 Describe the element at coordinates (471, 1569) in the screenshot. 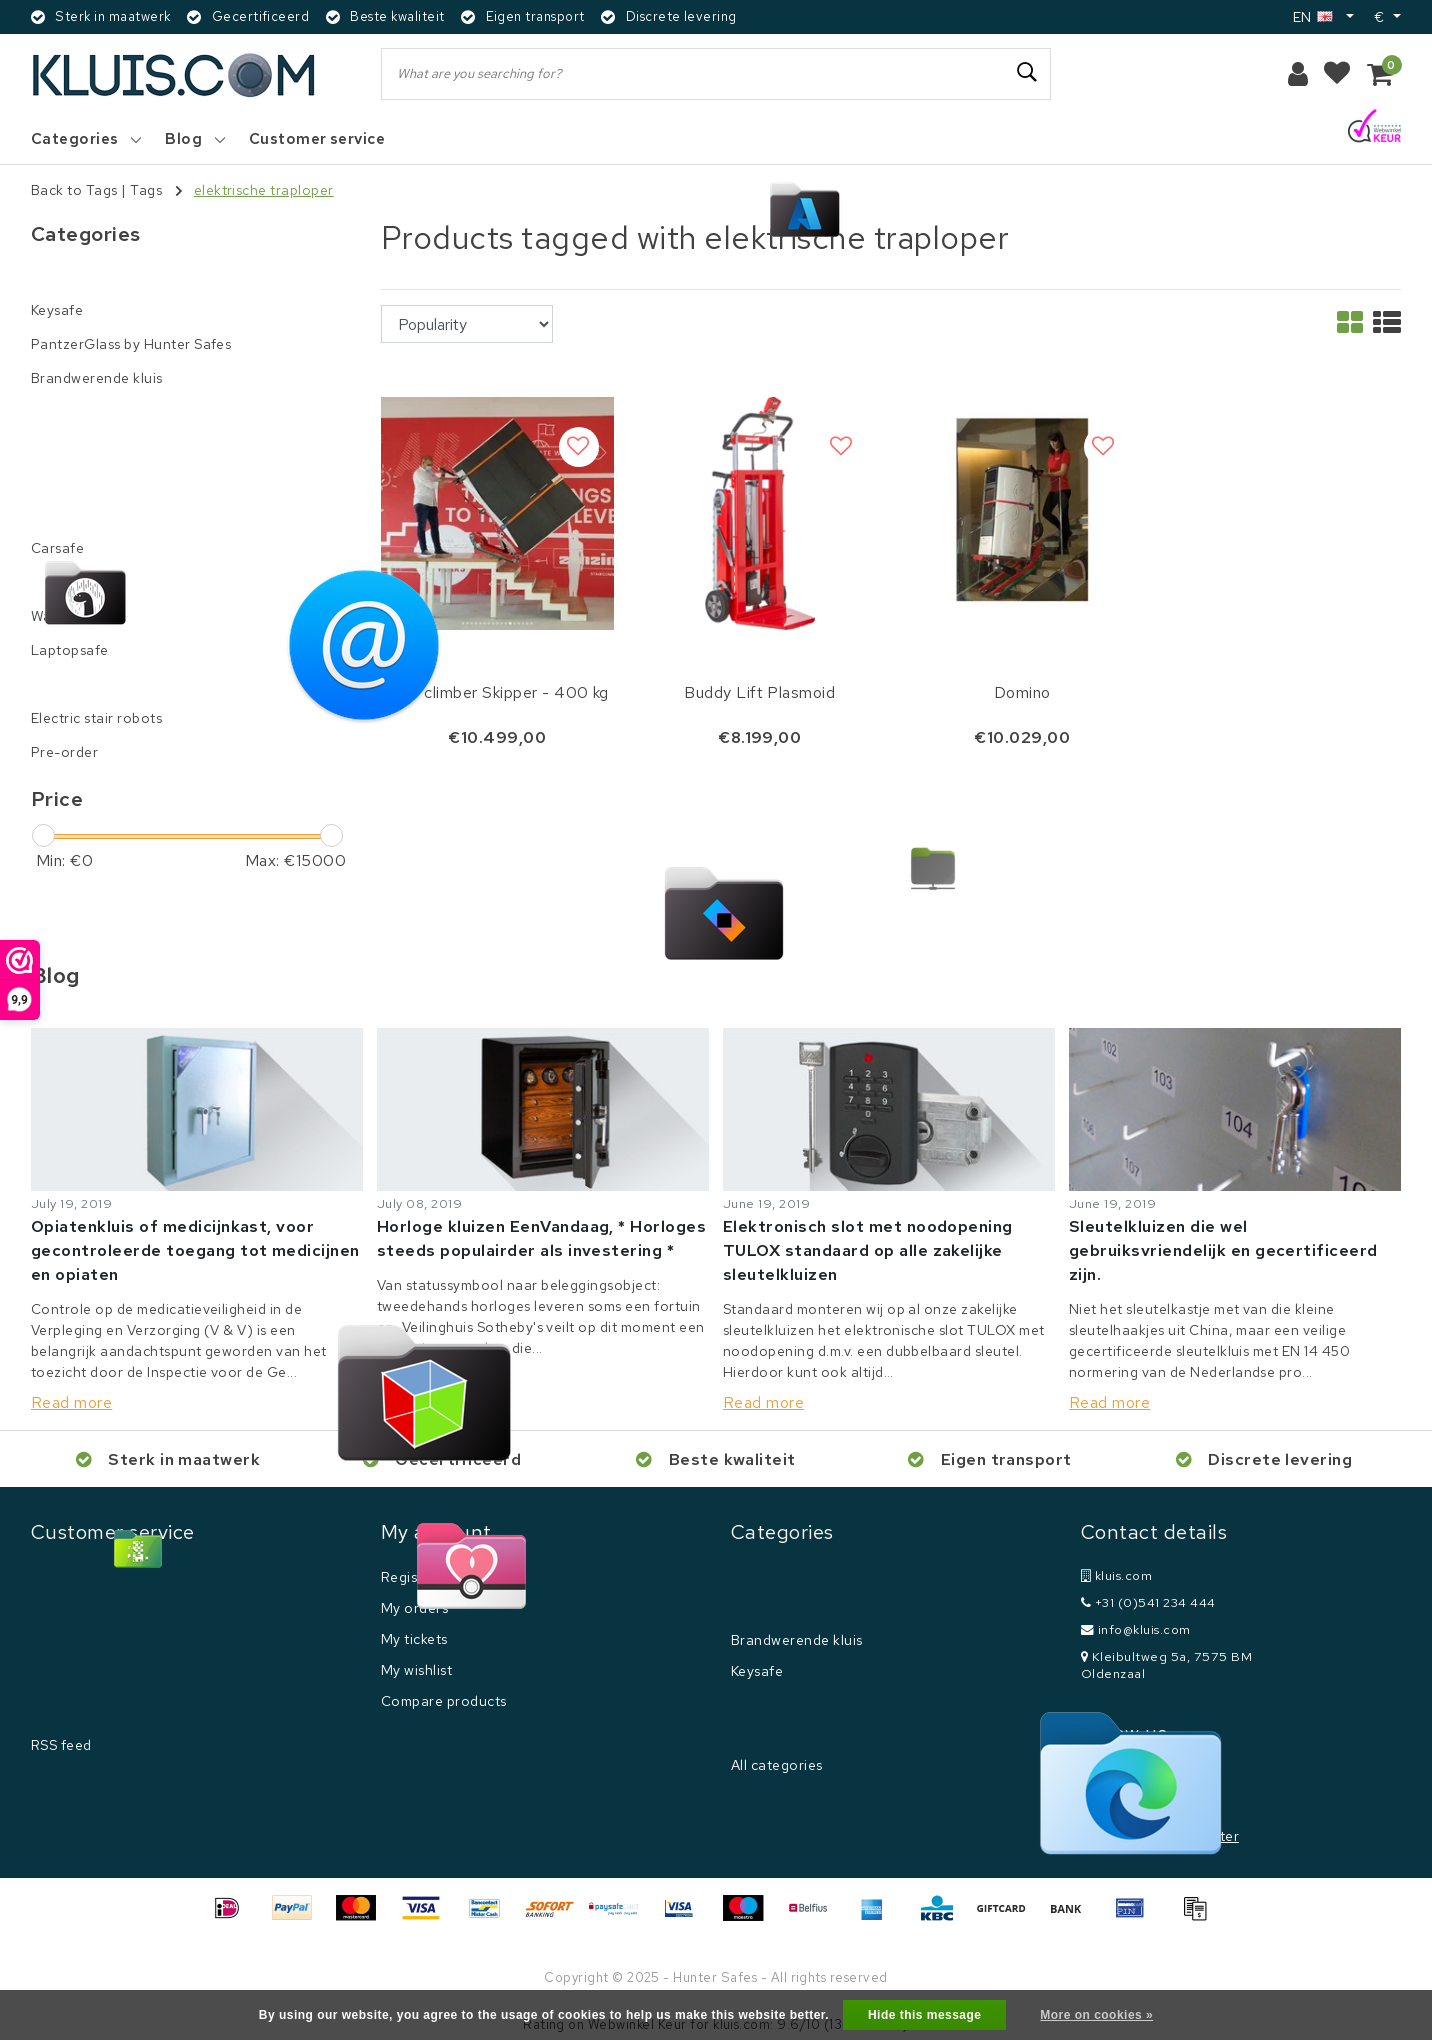

I see `open pokémon love ball themed folder` at that location.